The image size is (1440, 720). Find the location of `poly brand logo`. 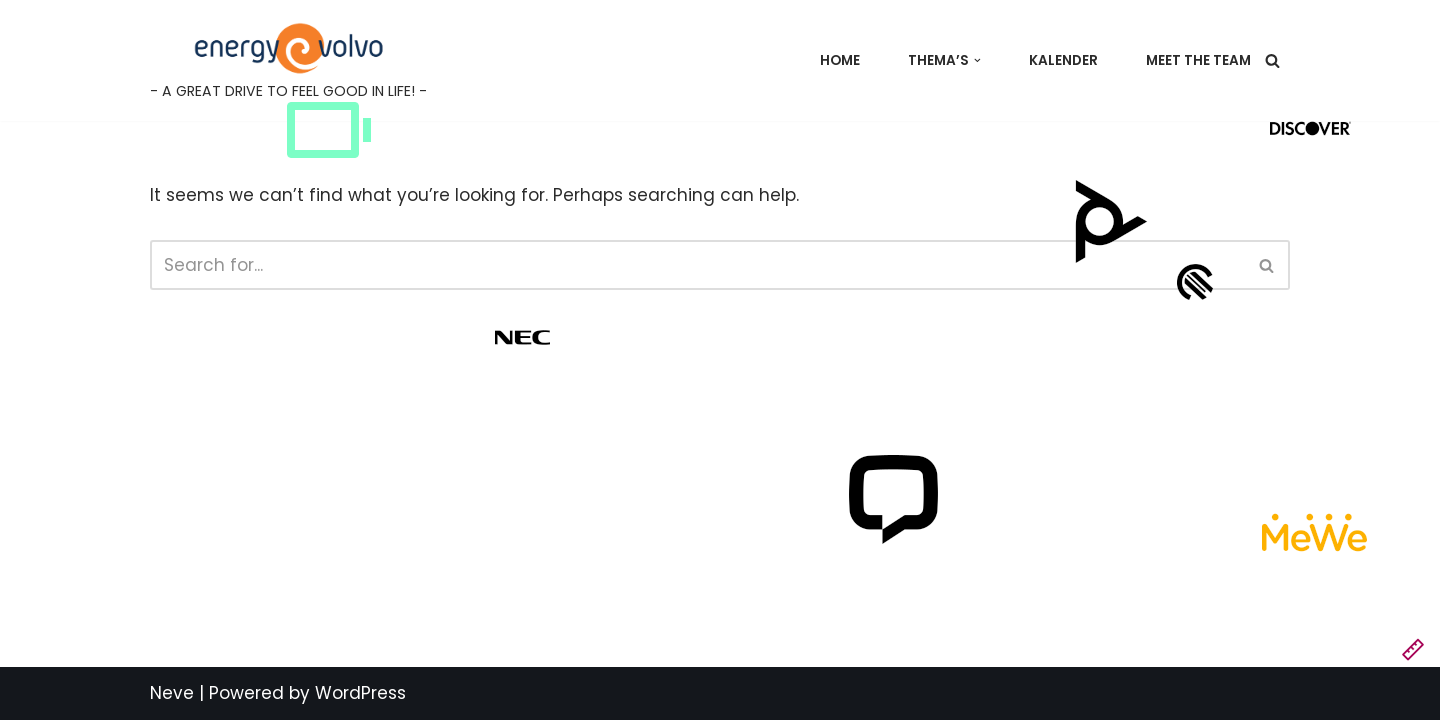

poly brand logo is located at coordinates (1111, 221).